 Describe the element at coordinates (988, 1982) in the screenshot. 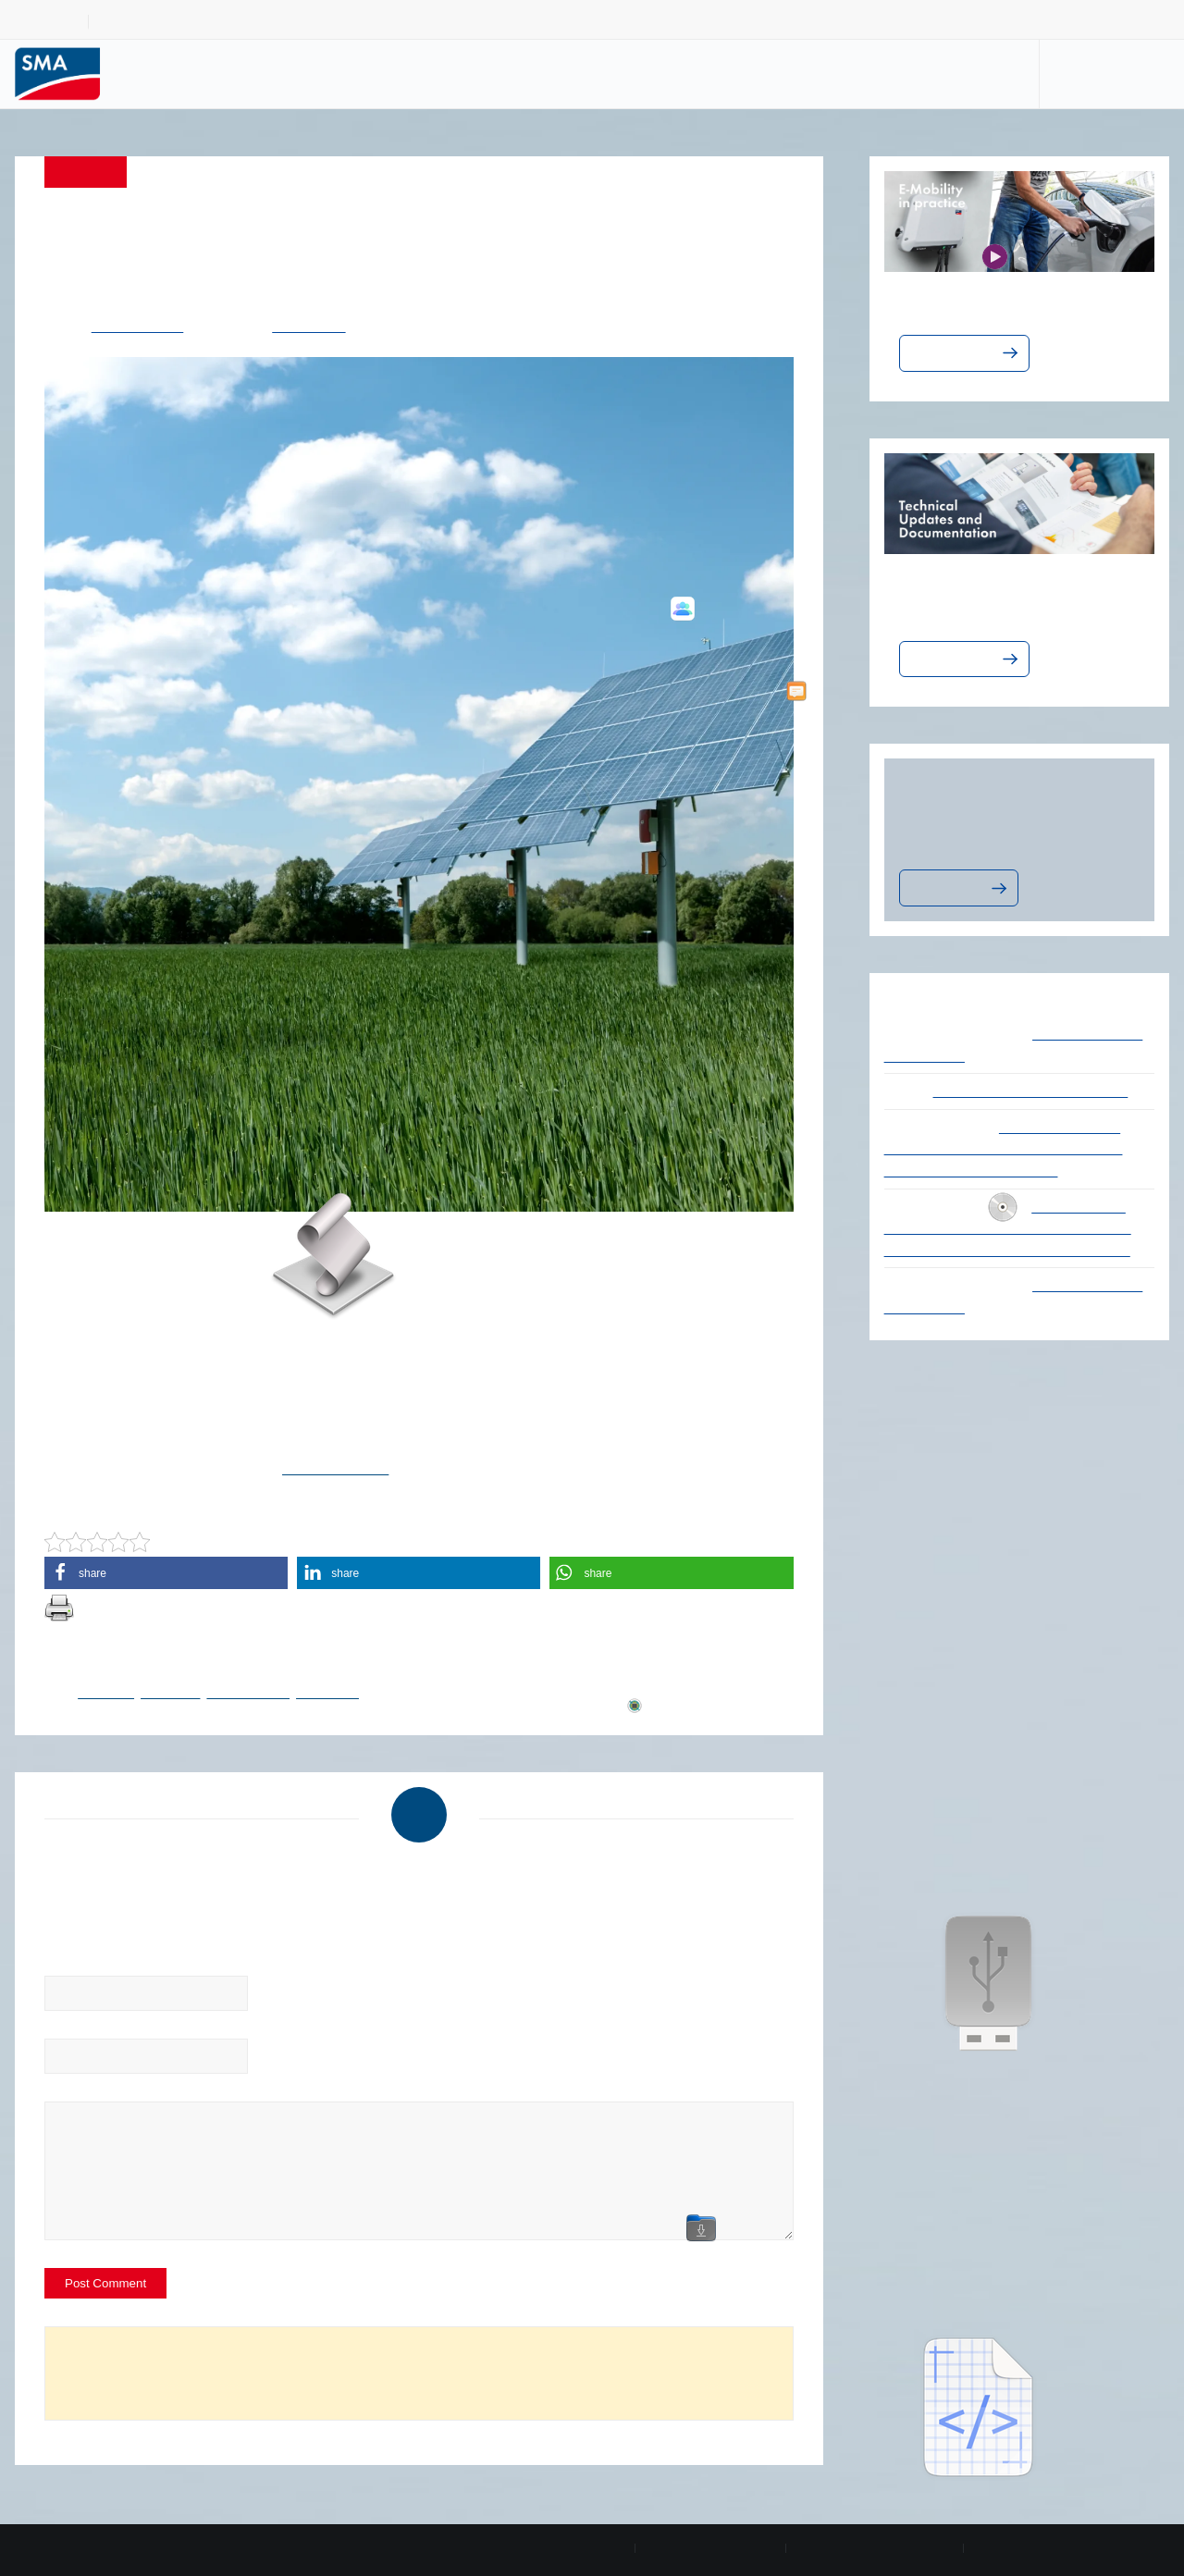

I see `removable USB storage device` at that location.